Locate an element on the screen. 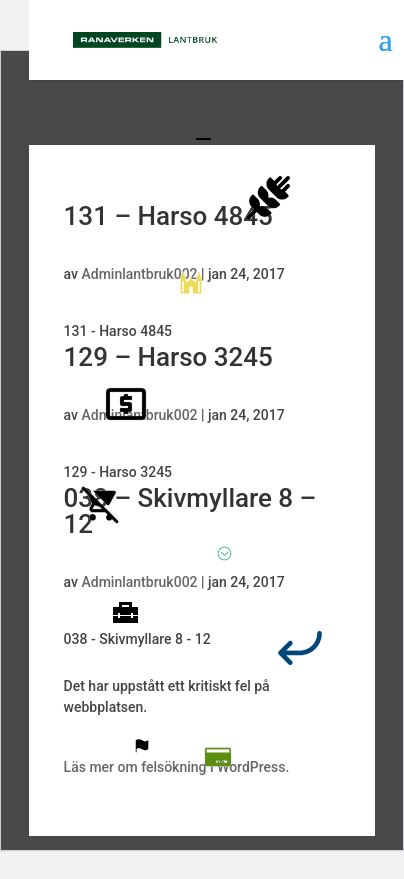  indicates wheat or grain content in food items is located at coordinates (269, 196).